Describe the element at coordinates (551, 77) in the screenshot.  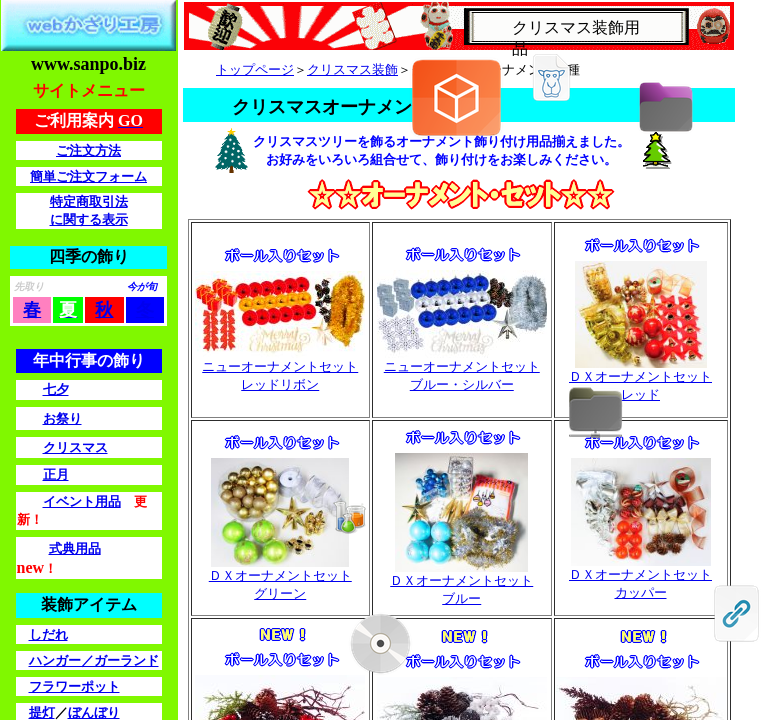
I see `a perl programming language file` at that location.